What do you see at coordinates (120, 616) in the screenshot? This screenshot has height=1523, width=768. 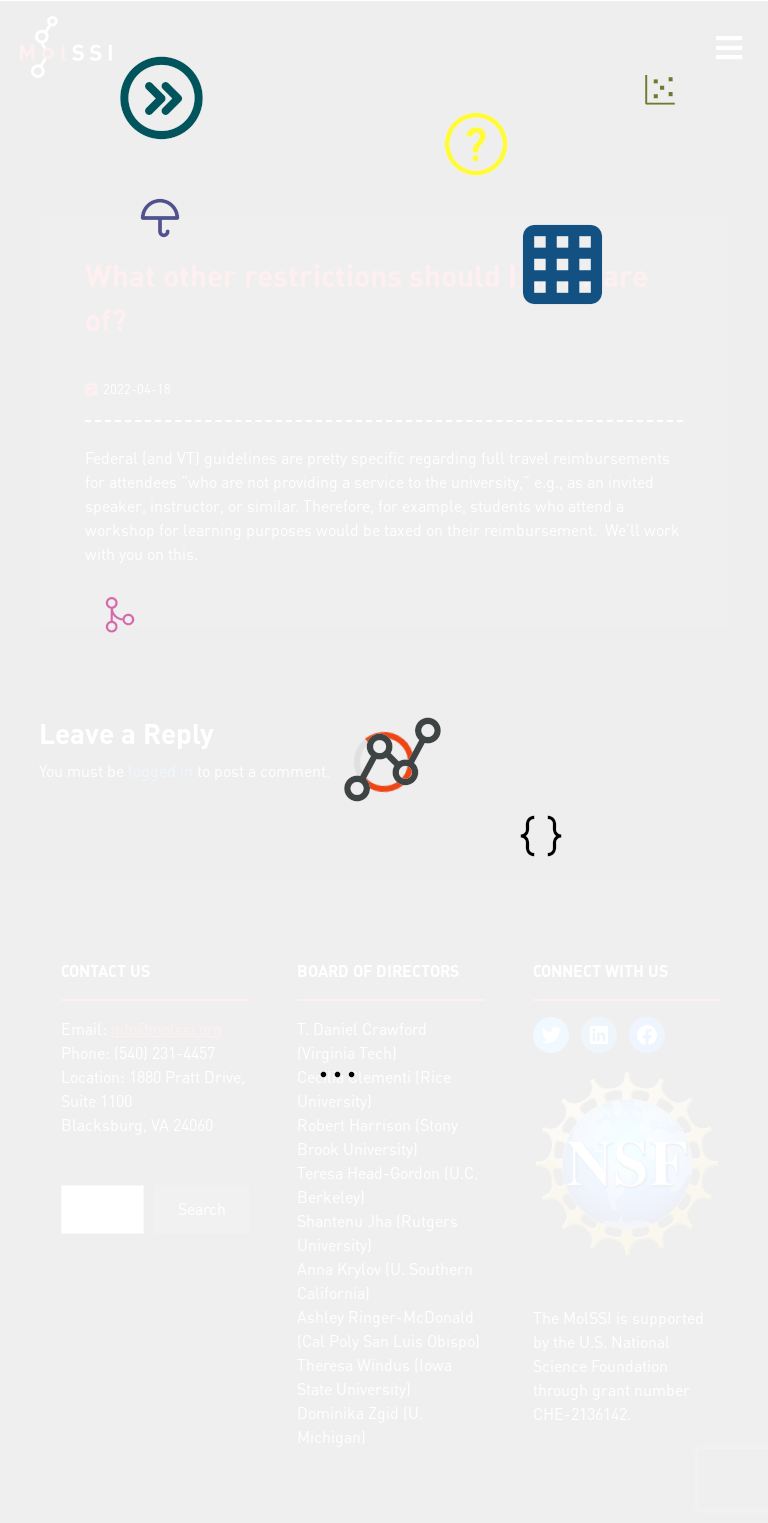 I see `merge branches in version control` at bounding box center [120, 616].